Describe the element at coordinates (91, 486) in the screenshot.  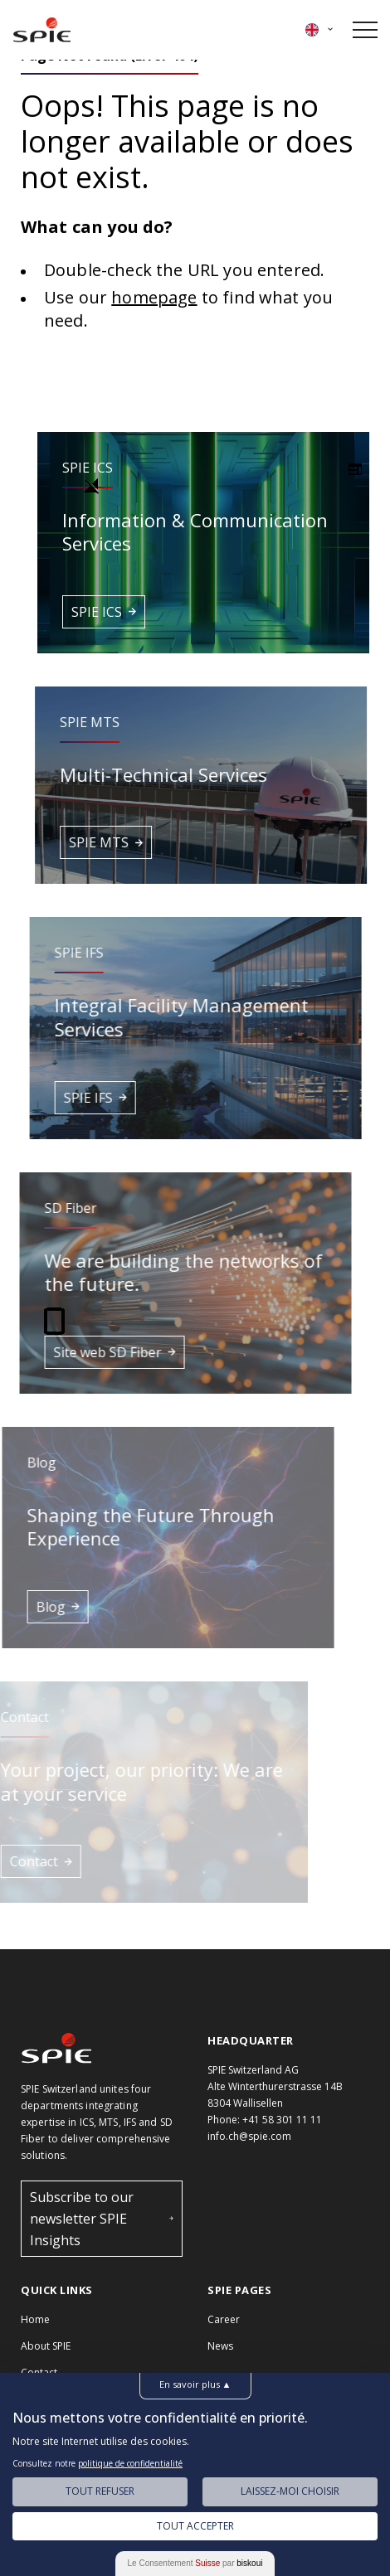
I see `indicates no cellular signal or network connection` at that location.